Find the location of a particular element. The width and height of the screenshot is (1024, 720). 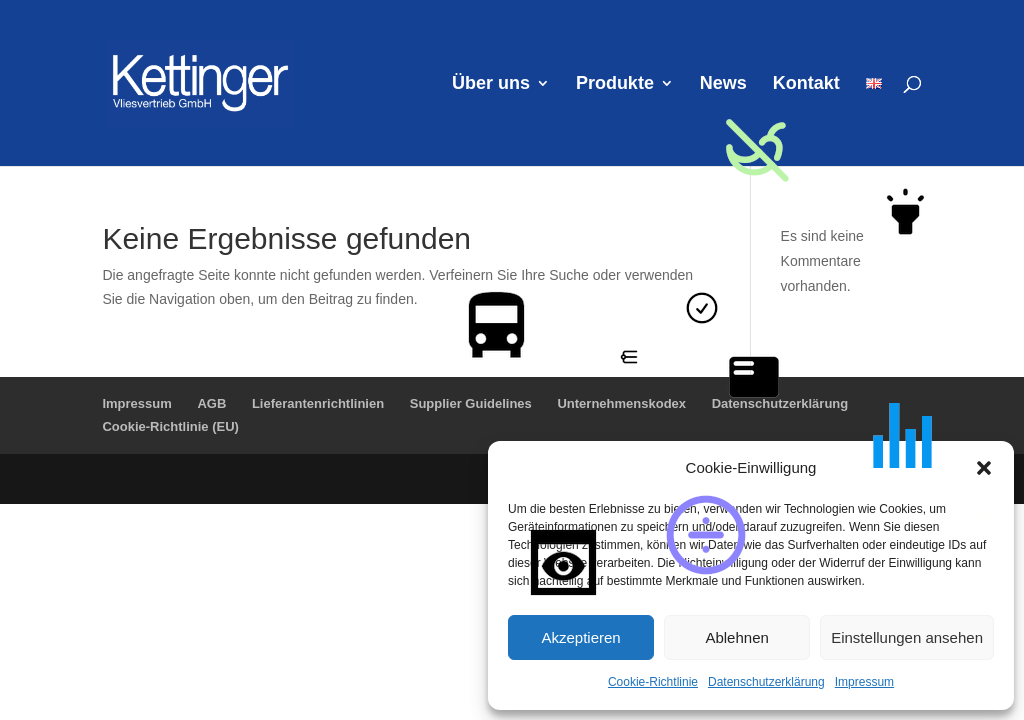

adjust text alignment settings is located at coordinates (629, 357).